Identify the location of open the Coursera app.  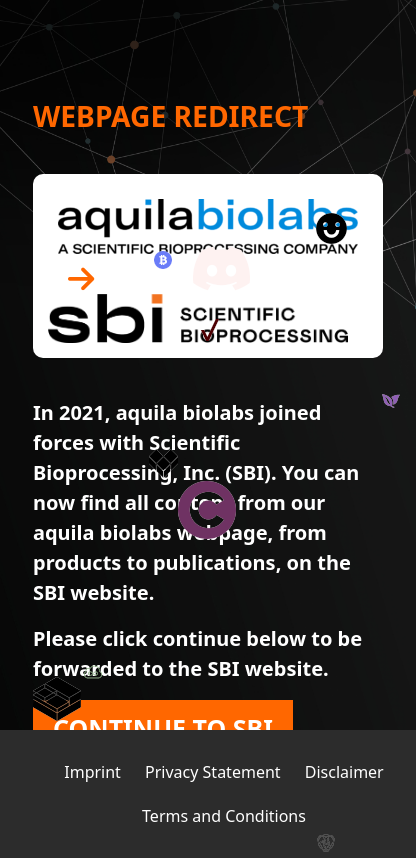
(207, 510).